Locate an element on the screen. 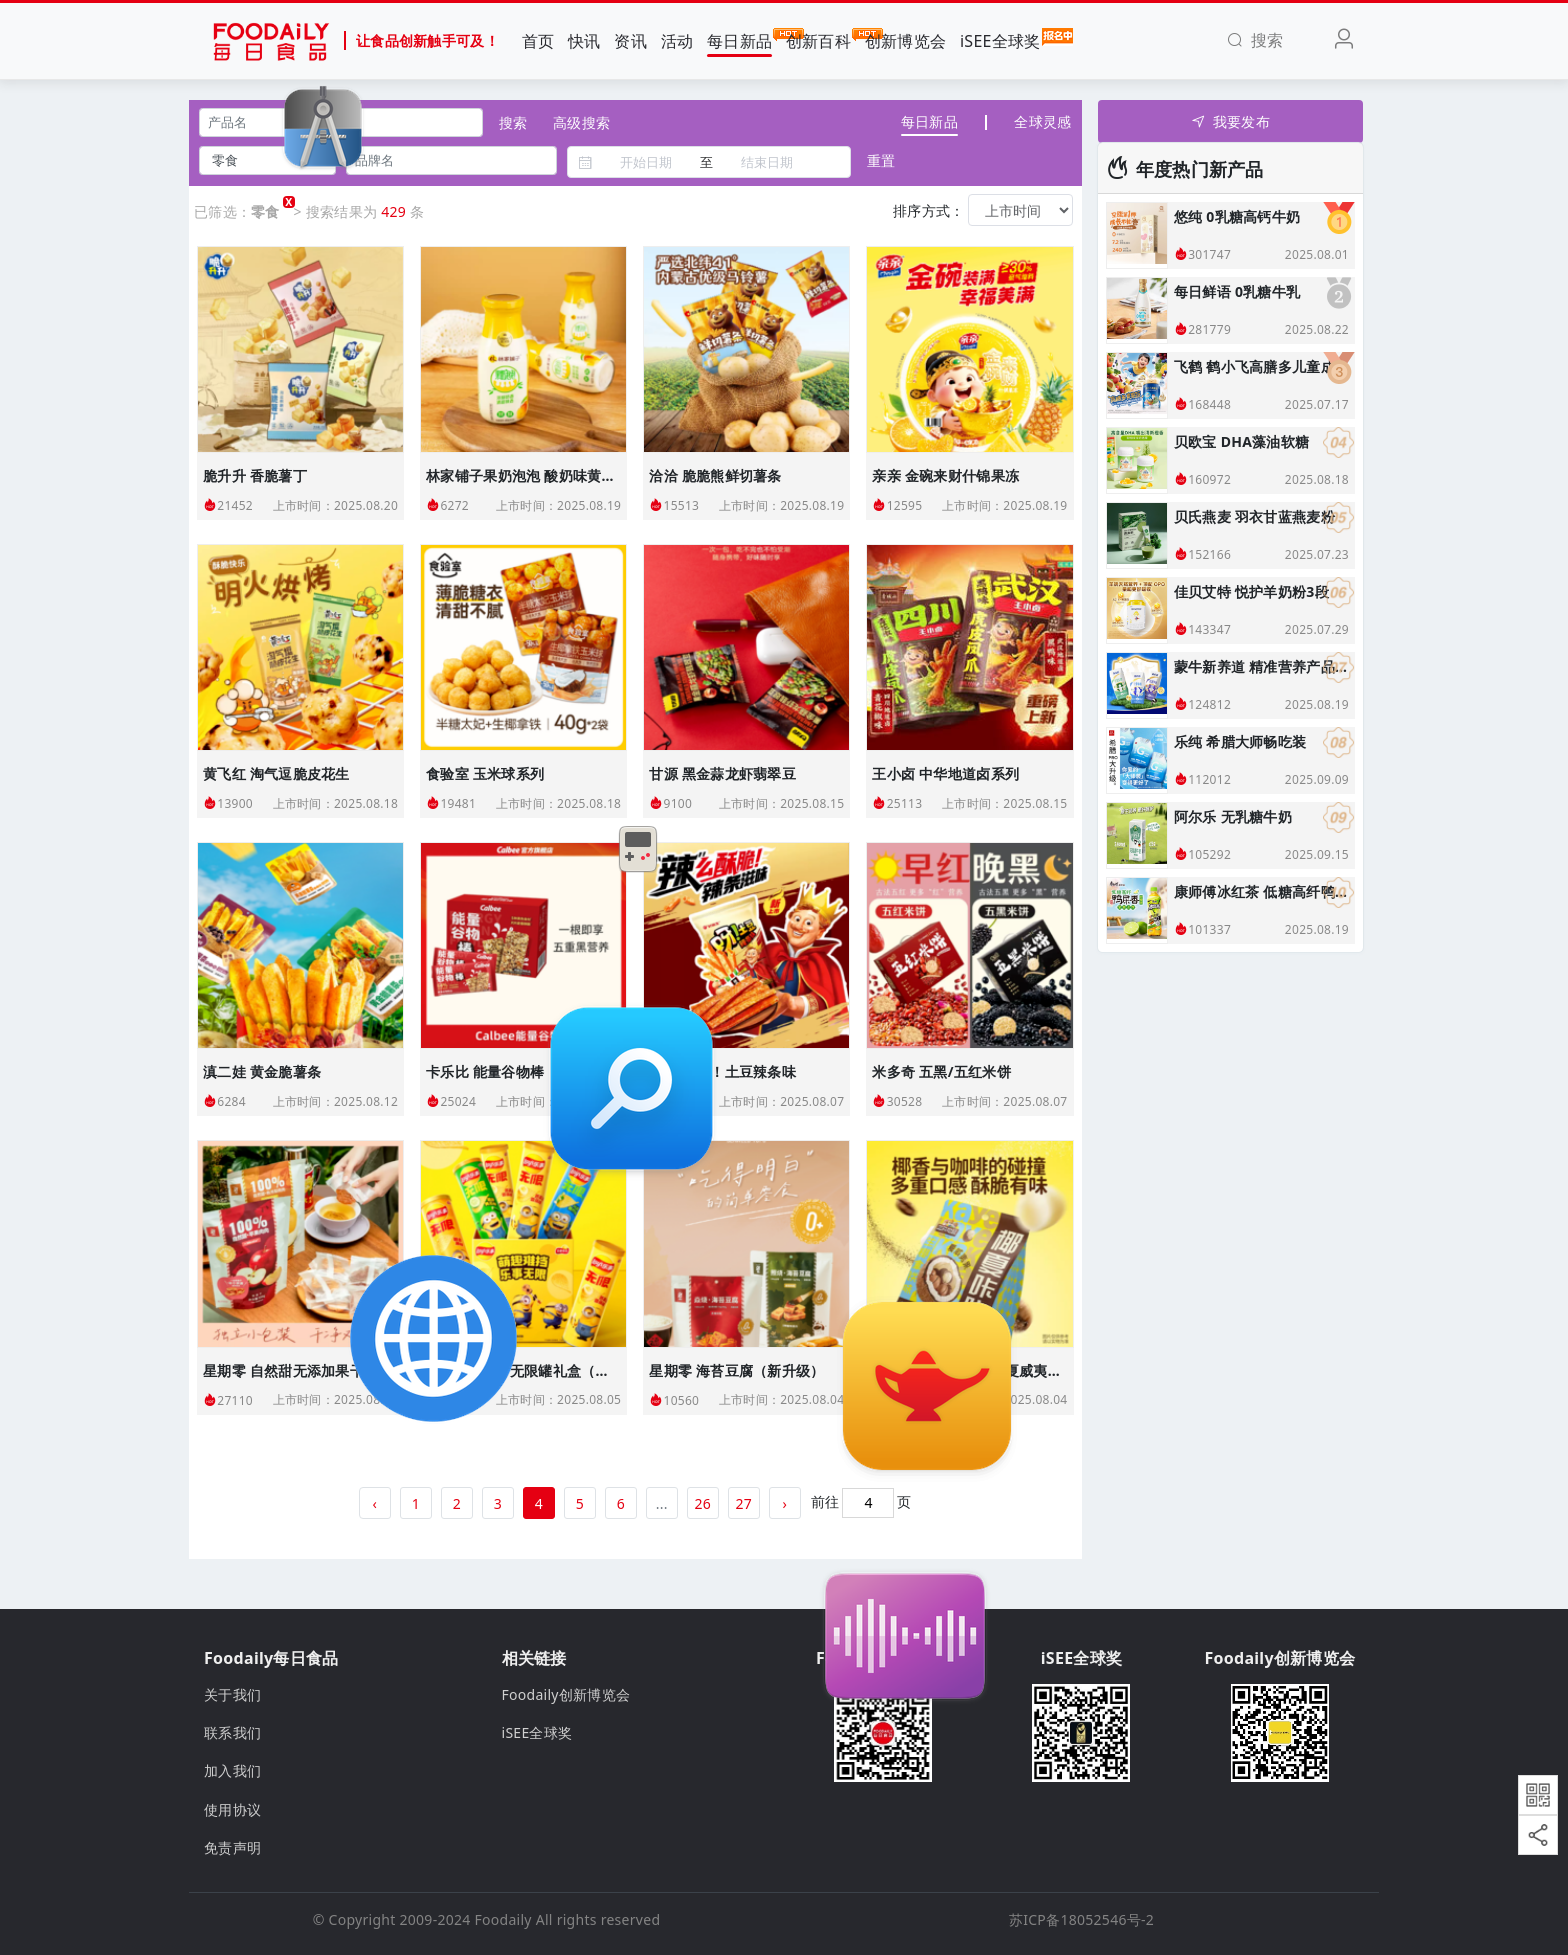 Image resolution: width=1568 pixels, height=1955 pixels. open the audio recorder app is located at coordinates (905, 1636).